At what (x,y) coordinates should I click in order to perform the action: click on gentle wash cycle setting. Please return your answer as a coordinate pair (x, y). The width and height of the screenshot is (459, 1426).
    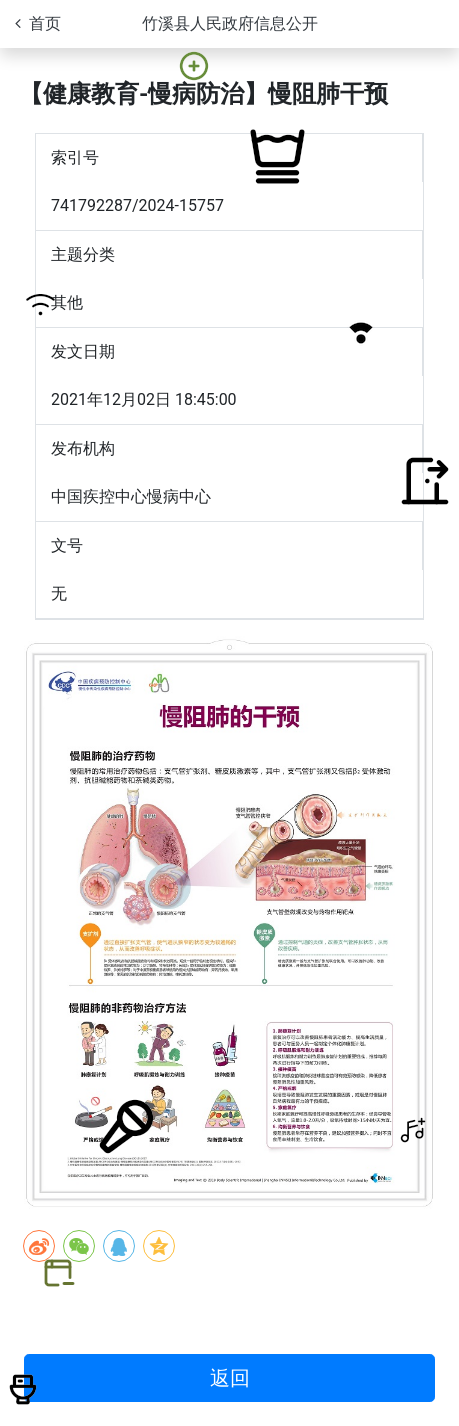
    Looking at the image, I should click on (277, 156).